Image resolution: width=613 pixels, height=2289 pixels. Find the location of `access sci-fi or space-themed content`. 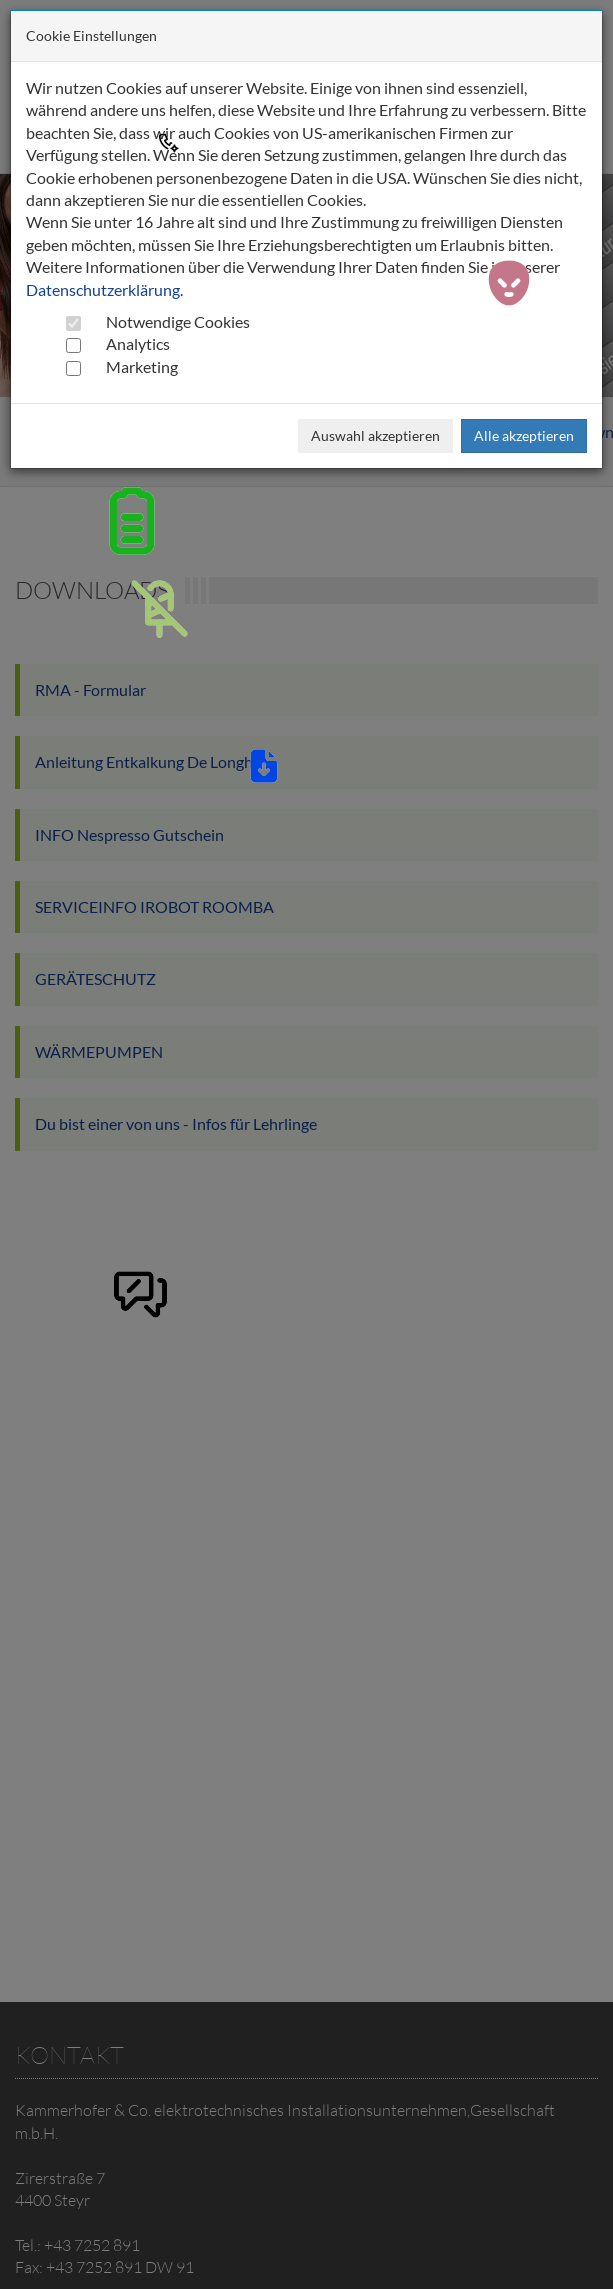

access sci-fi or space-themed content is located at coordinates (509, 283).